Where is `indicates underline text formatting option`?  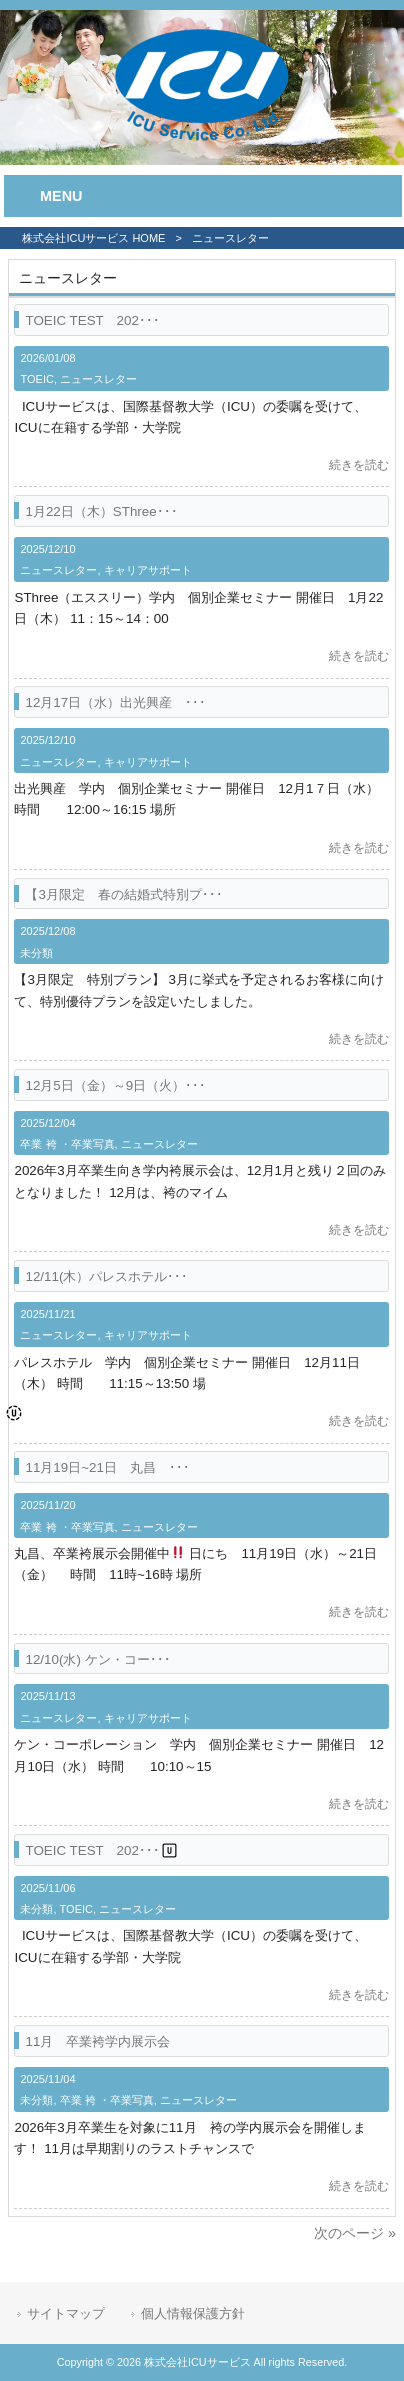
indicates underline text formatting option is located at coordinates (169, 1850).